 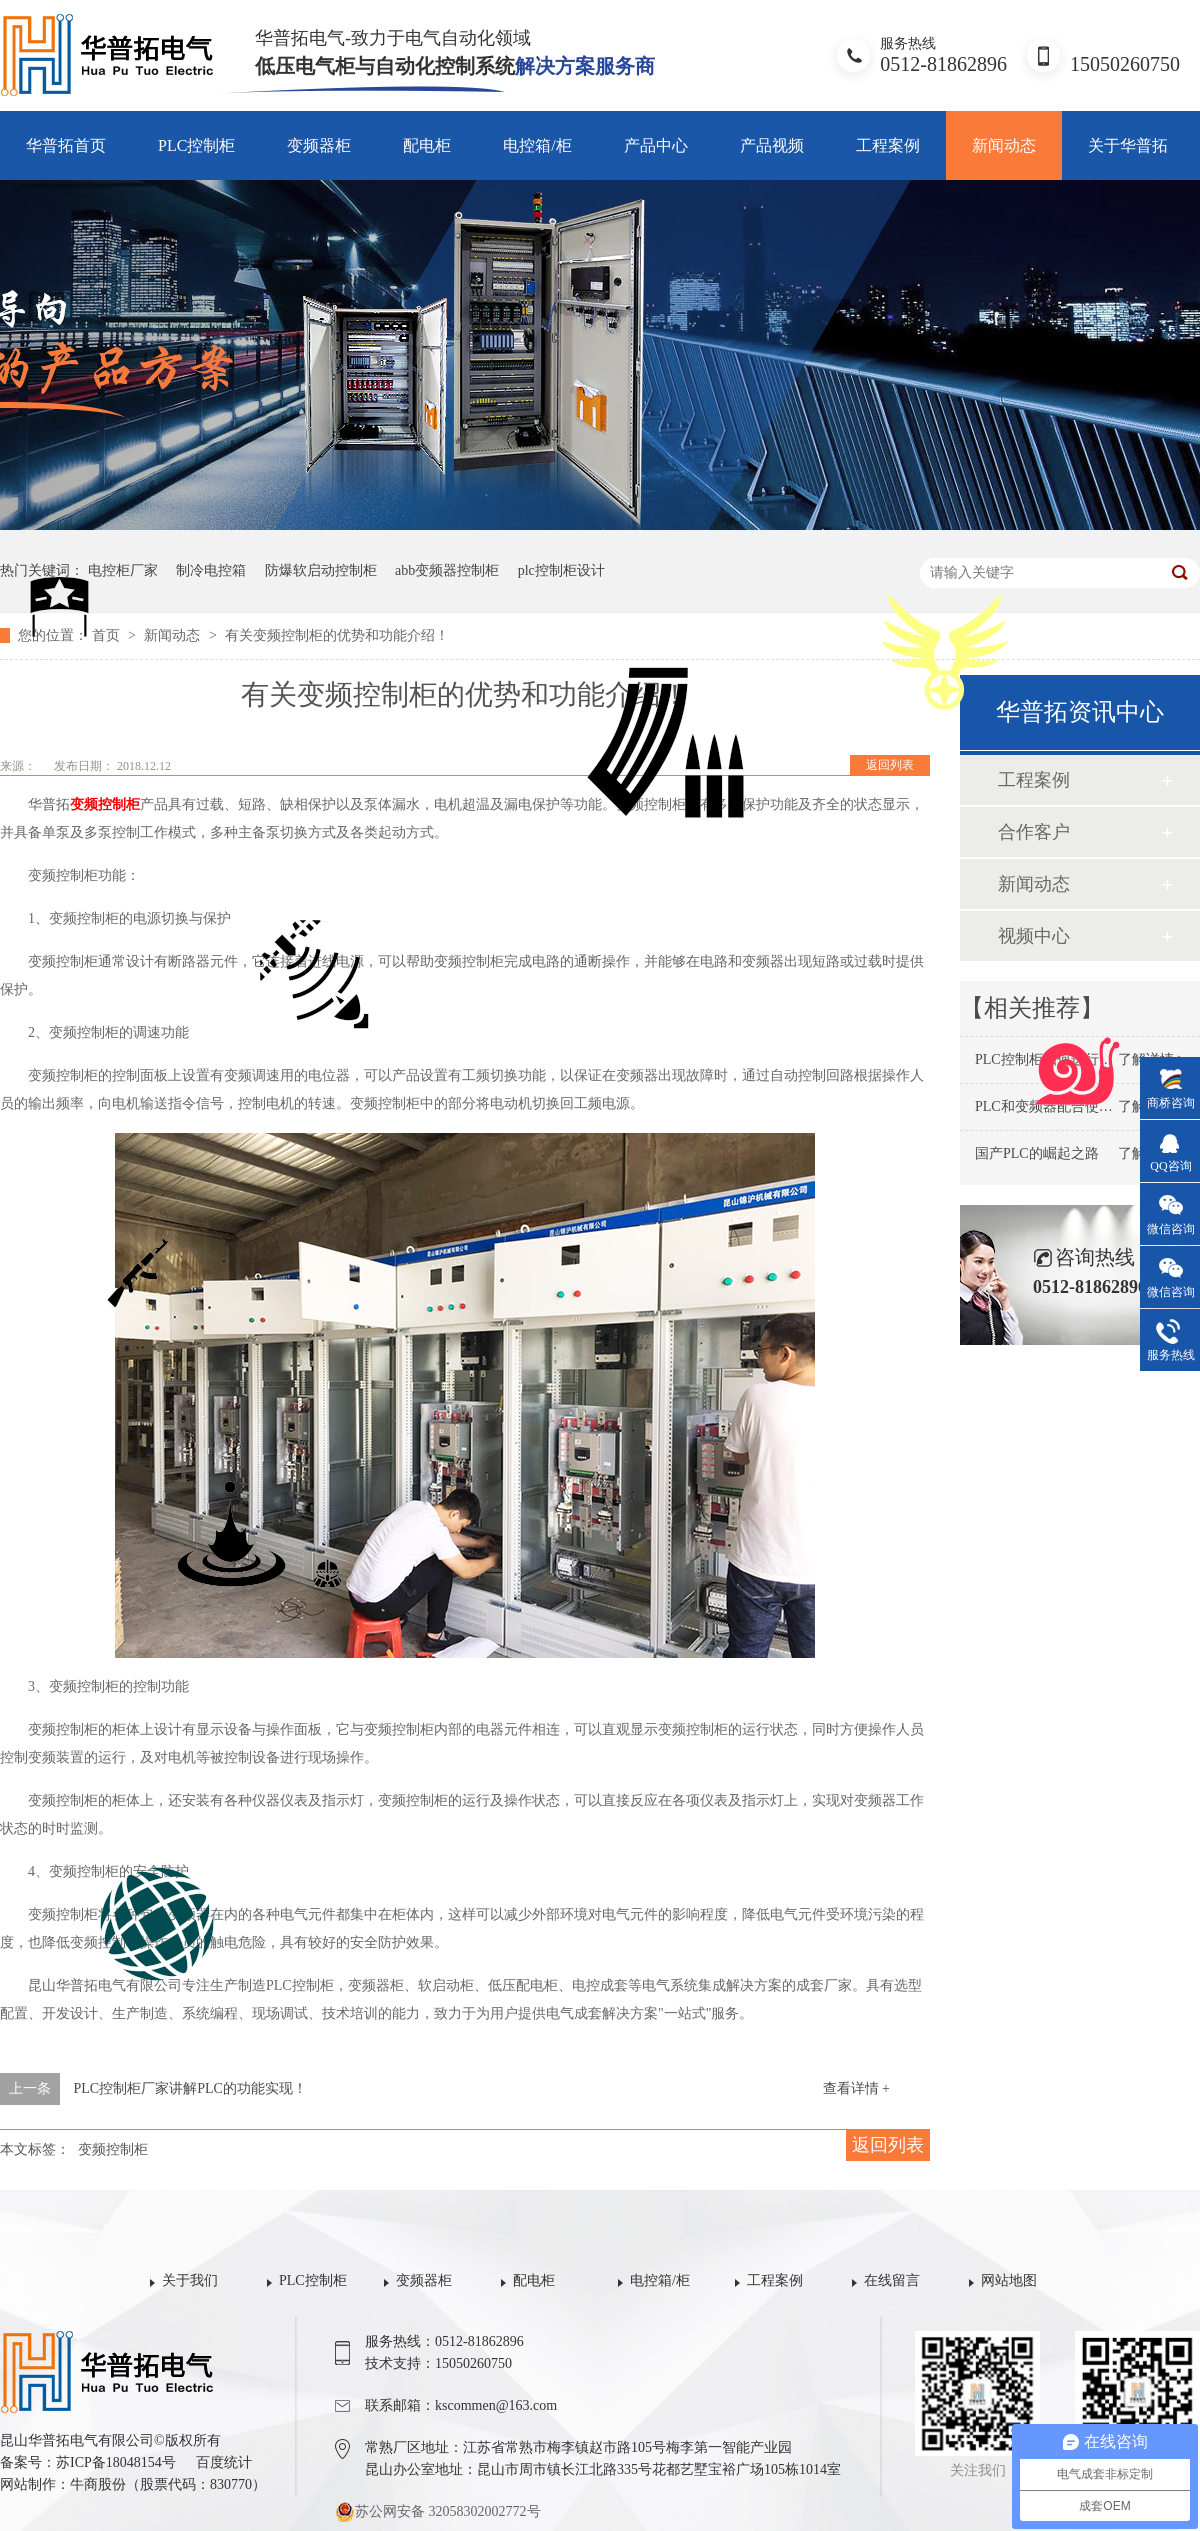 I want to click on indicates slow loading or processing speed, so click(x=1077, y=1070).